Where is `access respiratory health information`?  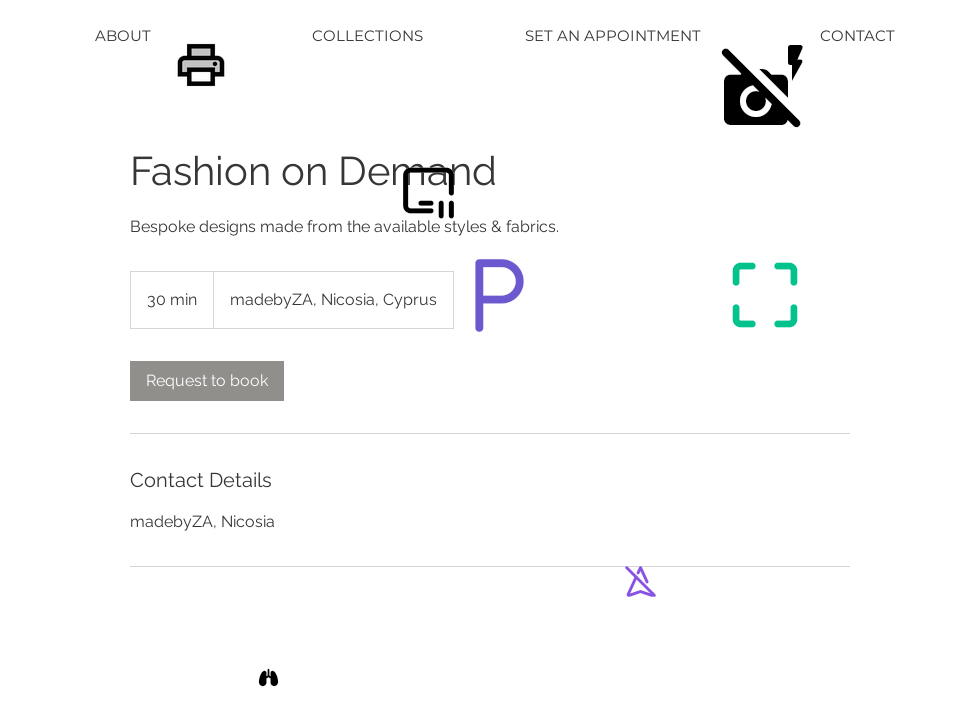
access respiratory health information is located at coordinates (268, 677).